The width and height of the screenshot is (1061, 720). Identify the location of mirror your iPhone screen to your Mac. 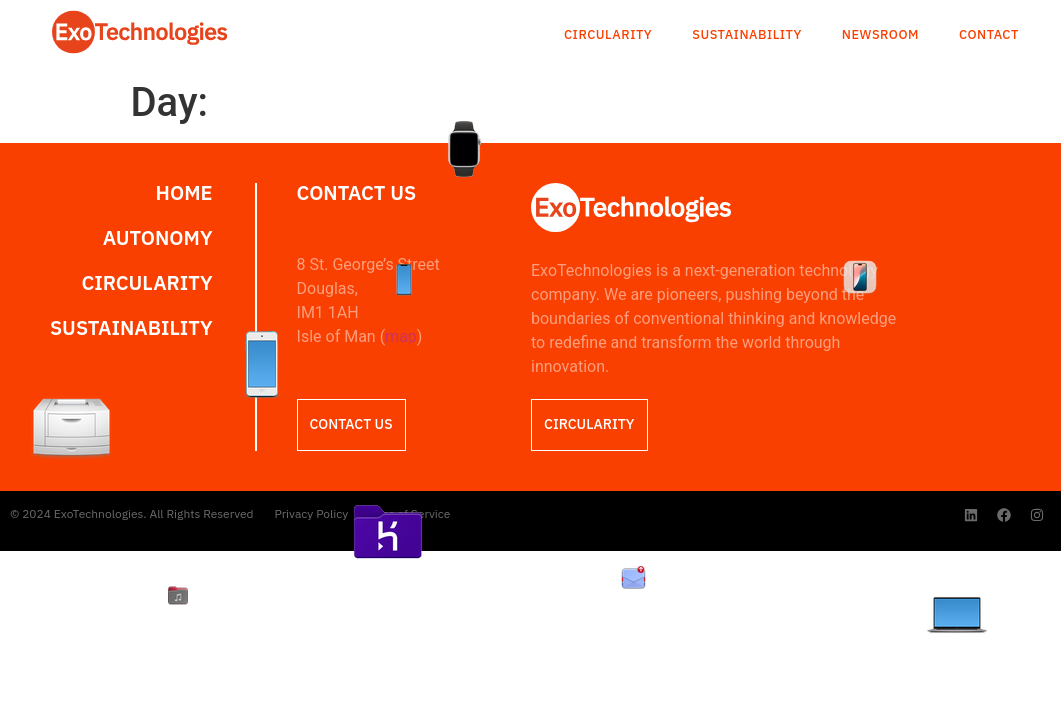
(860, 277).